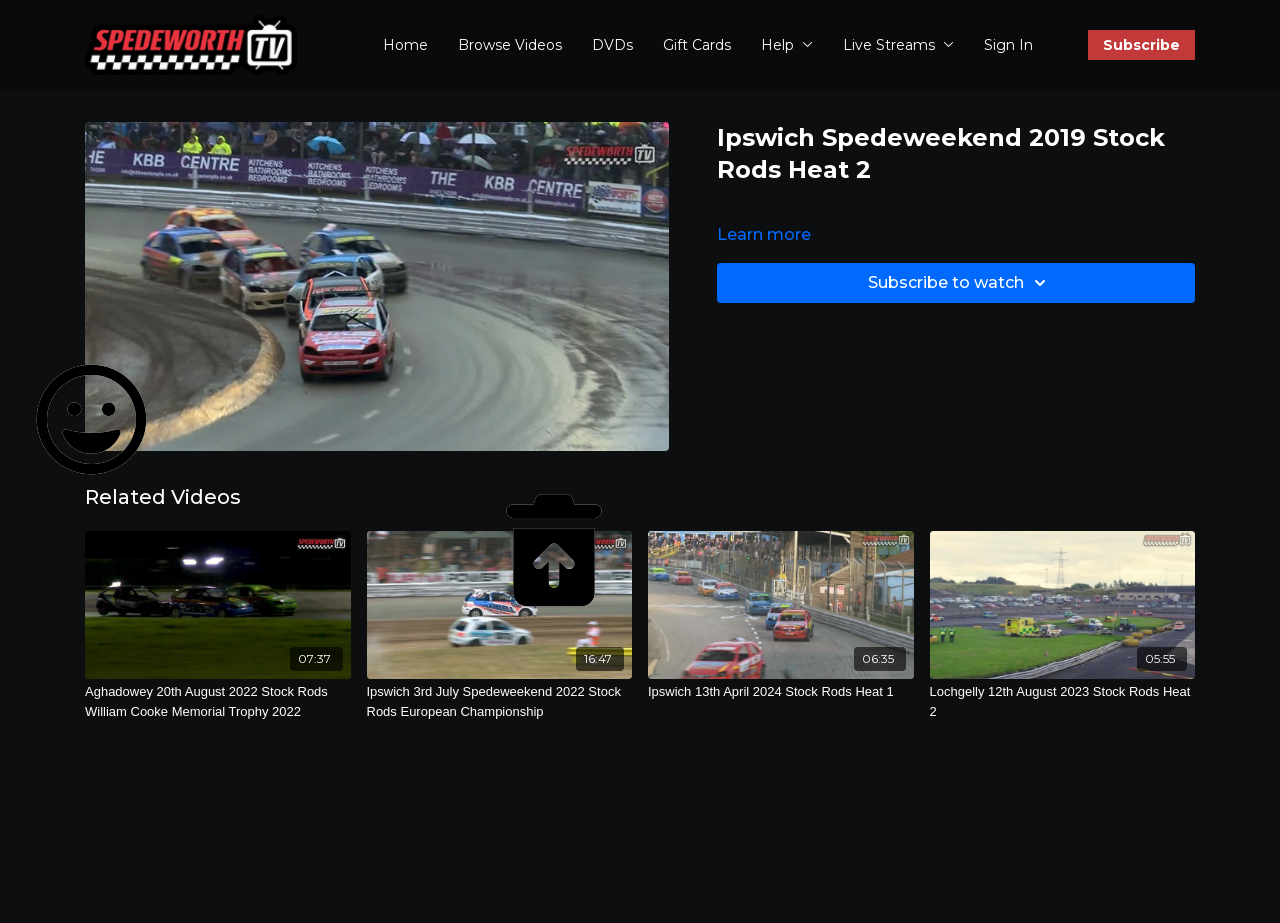 This screenshot has height=923, width=1280. Describe the element at coordinates (554, 552) in the screenshot. I see `restore item from trash` at that location.